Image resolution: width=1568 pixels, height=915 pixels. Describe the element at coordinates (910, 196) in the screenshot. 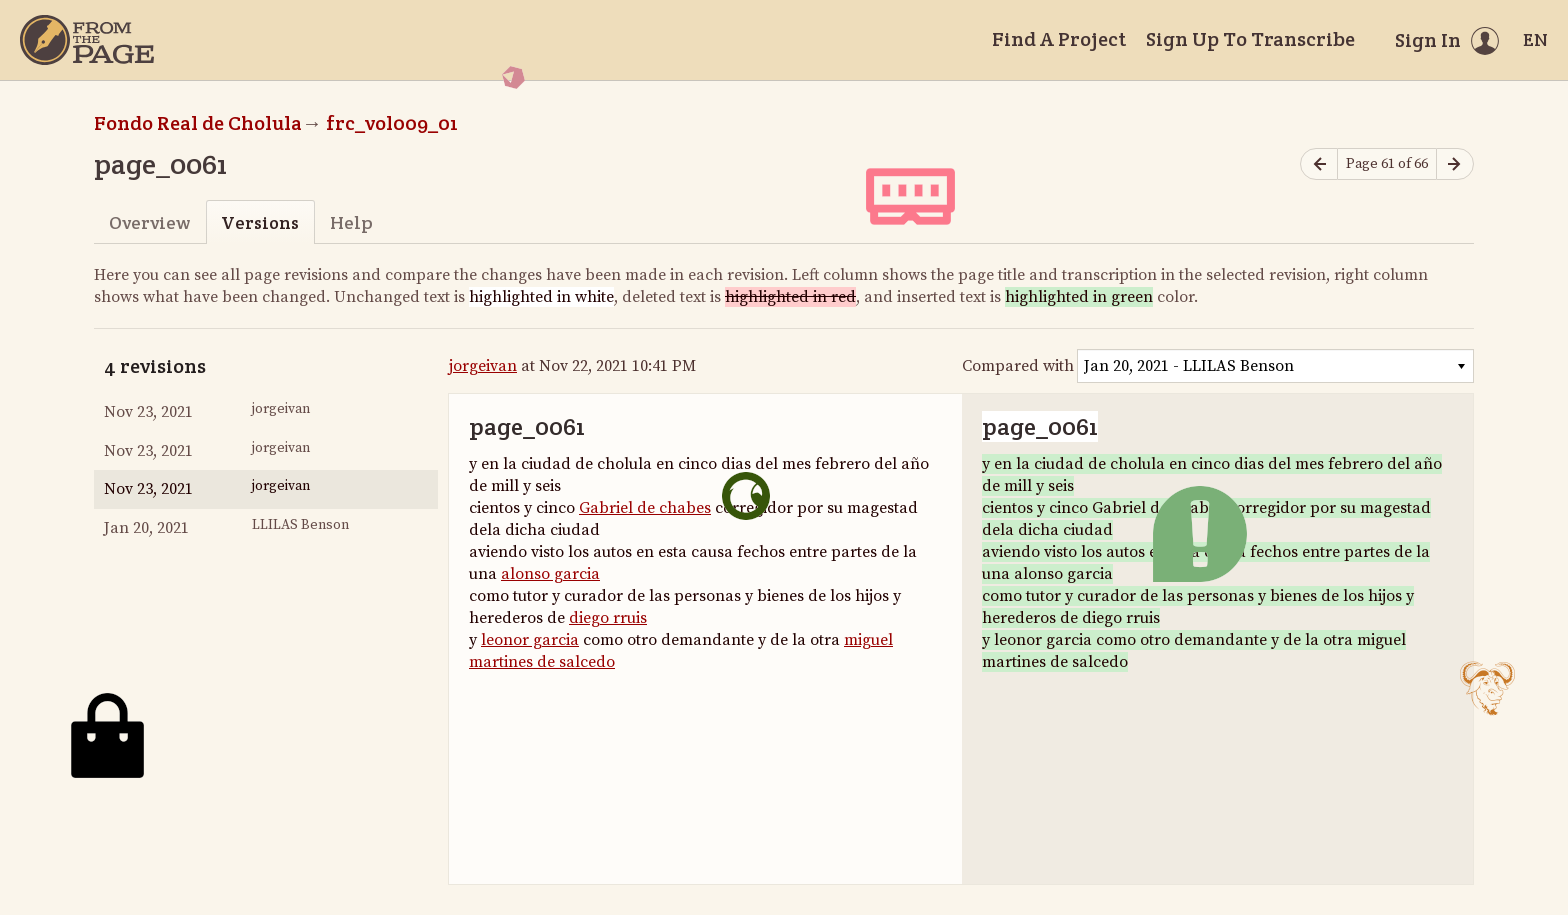

I see `view system RAM or memory status` at that location.